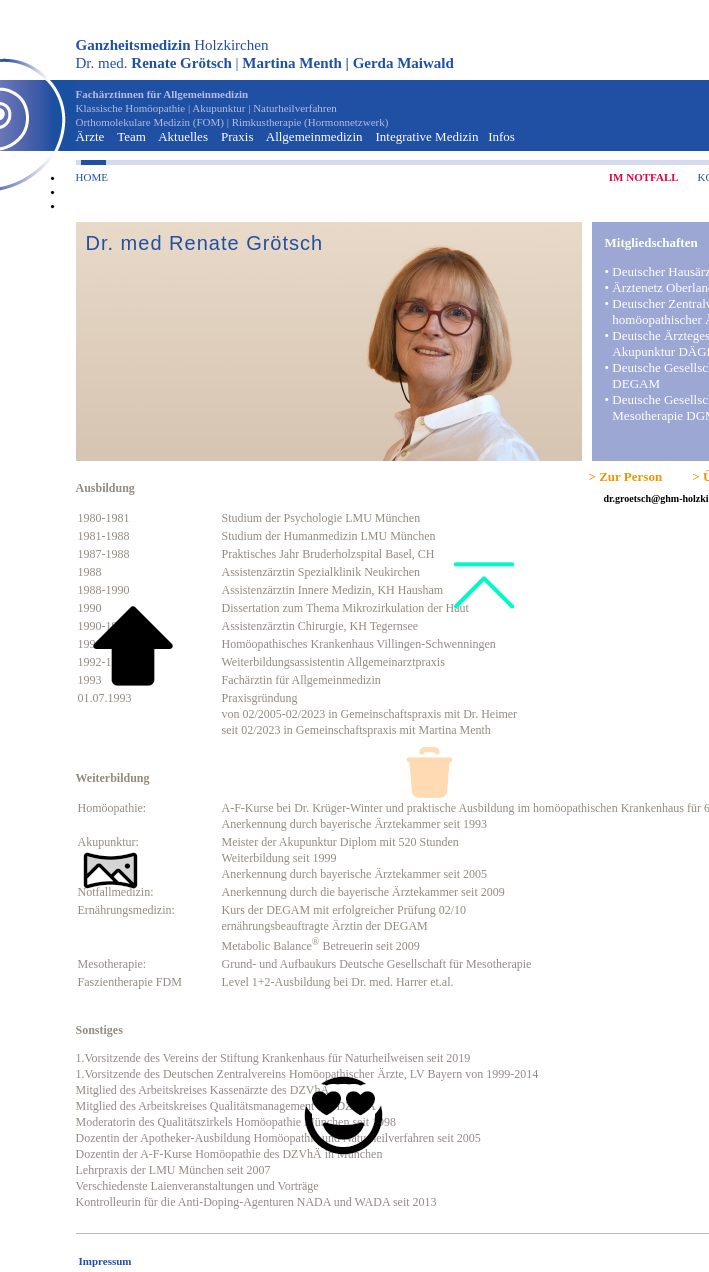 This screenshot has width=709, height=1272. I want to click on collapse or minimize a section, so click(484, 584).